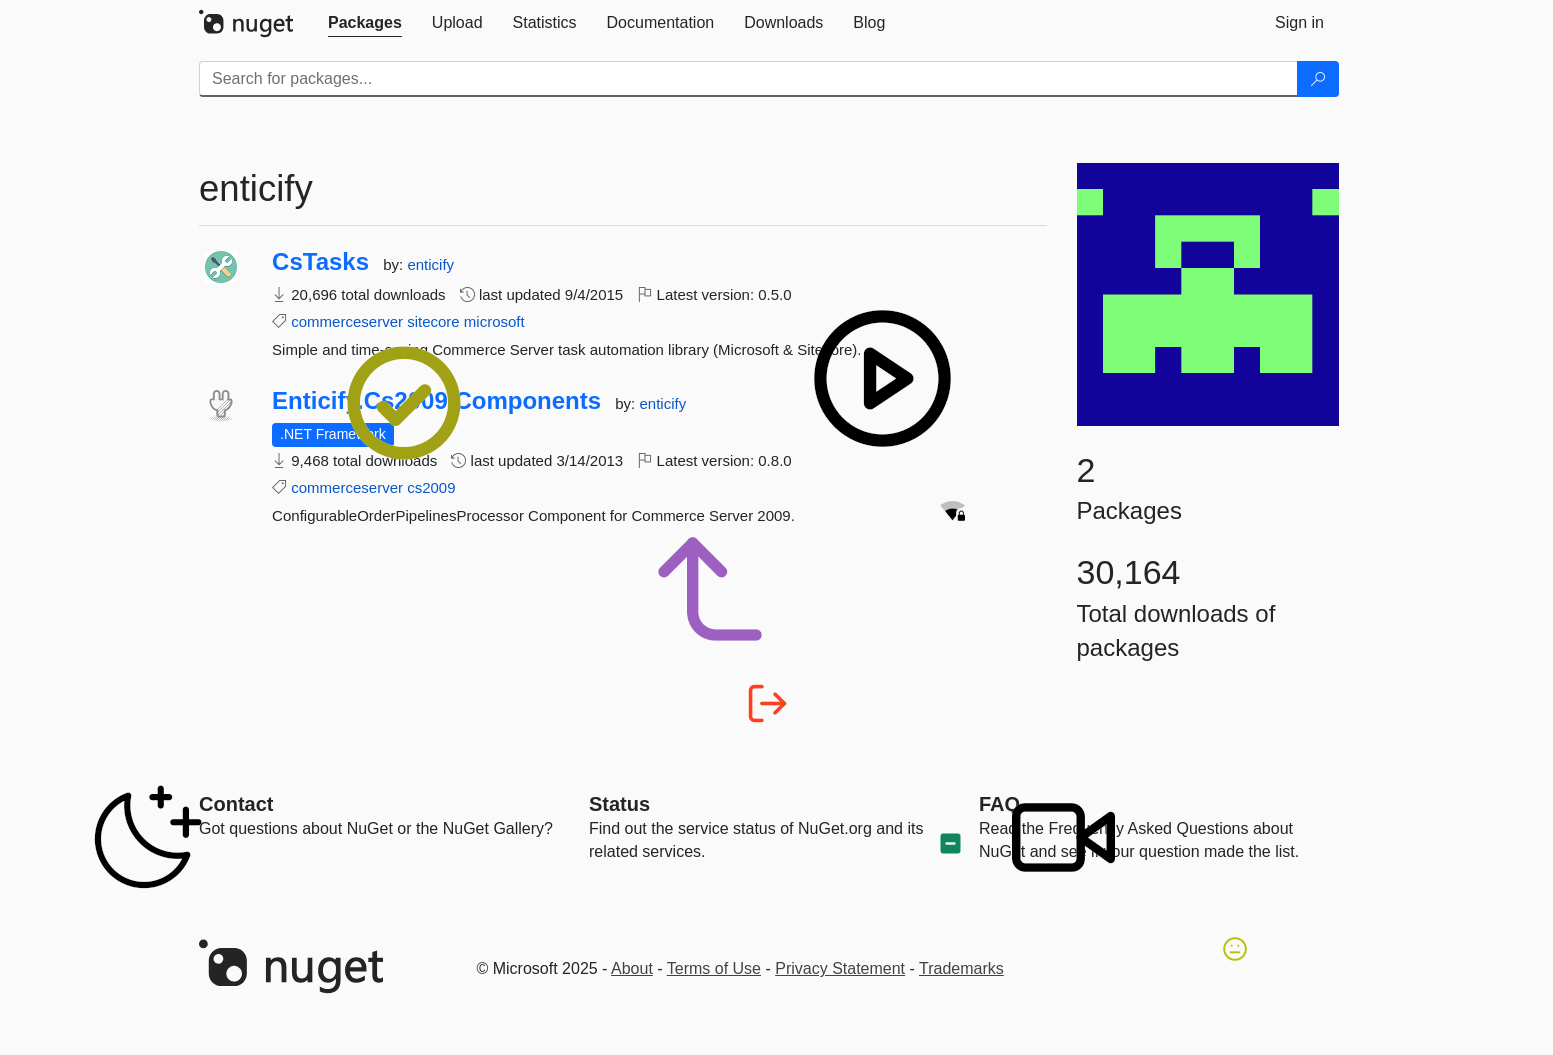 The image size is (1553, 1055). I want to click on connected to a secured wifi network with weak signal, so click(952, 510).